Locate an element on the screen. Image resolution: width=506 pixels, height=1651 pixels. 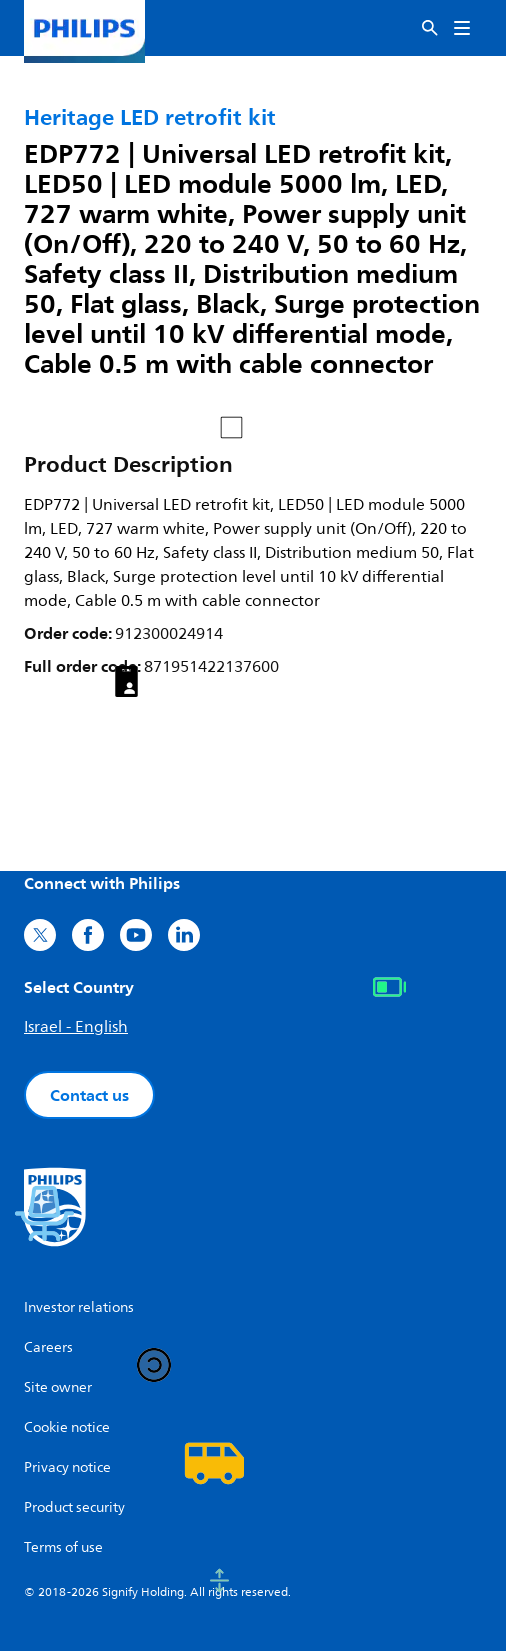
expand content vertically is located at coordinates (219, 1580).